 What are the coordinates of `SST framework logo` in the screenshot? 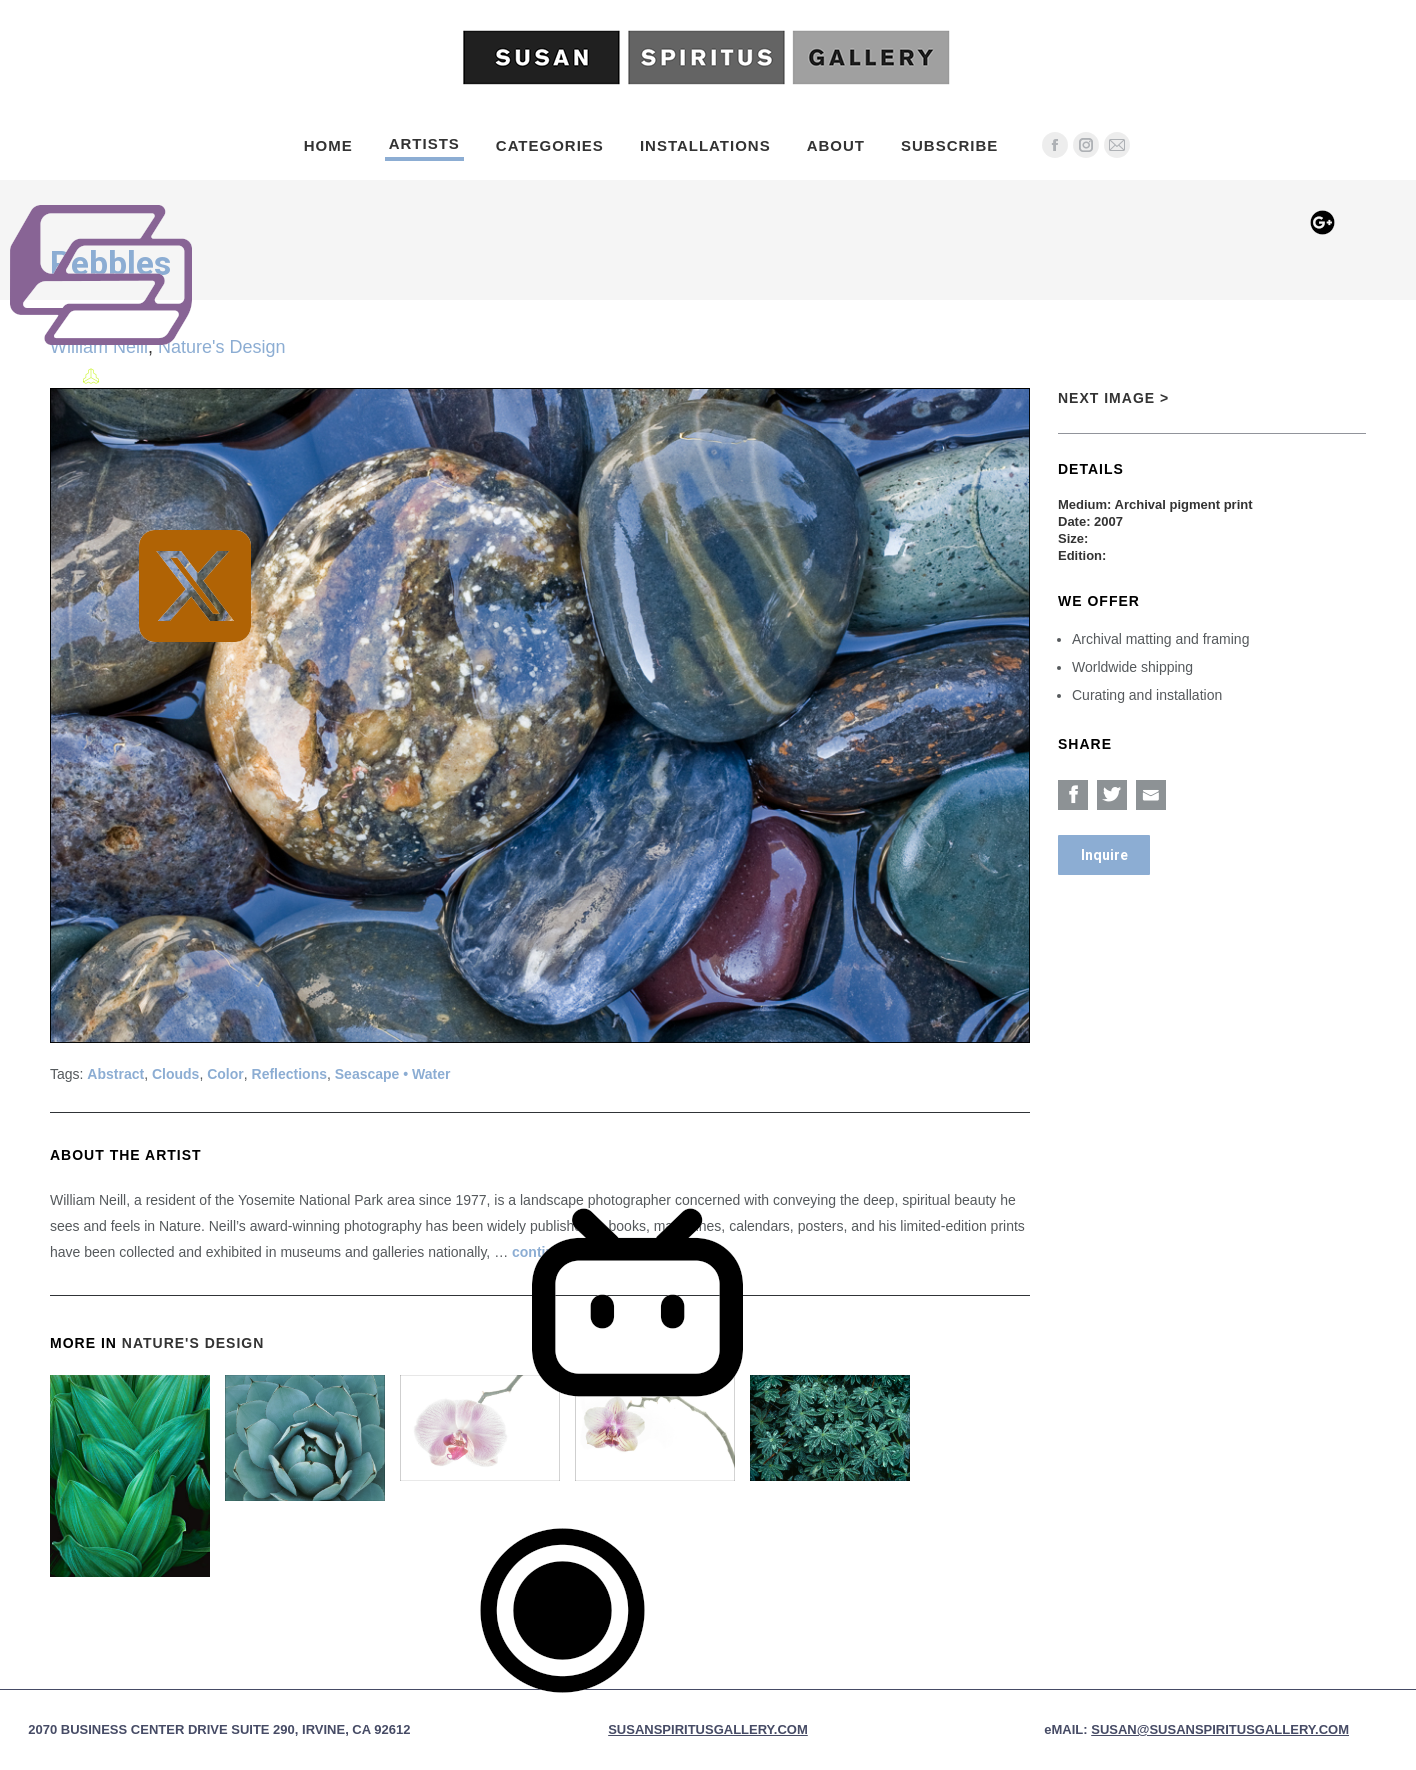 It's located at (101, 275).